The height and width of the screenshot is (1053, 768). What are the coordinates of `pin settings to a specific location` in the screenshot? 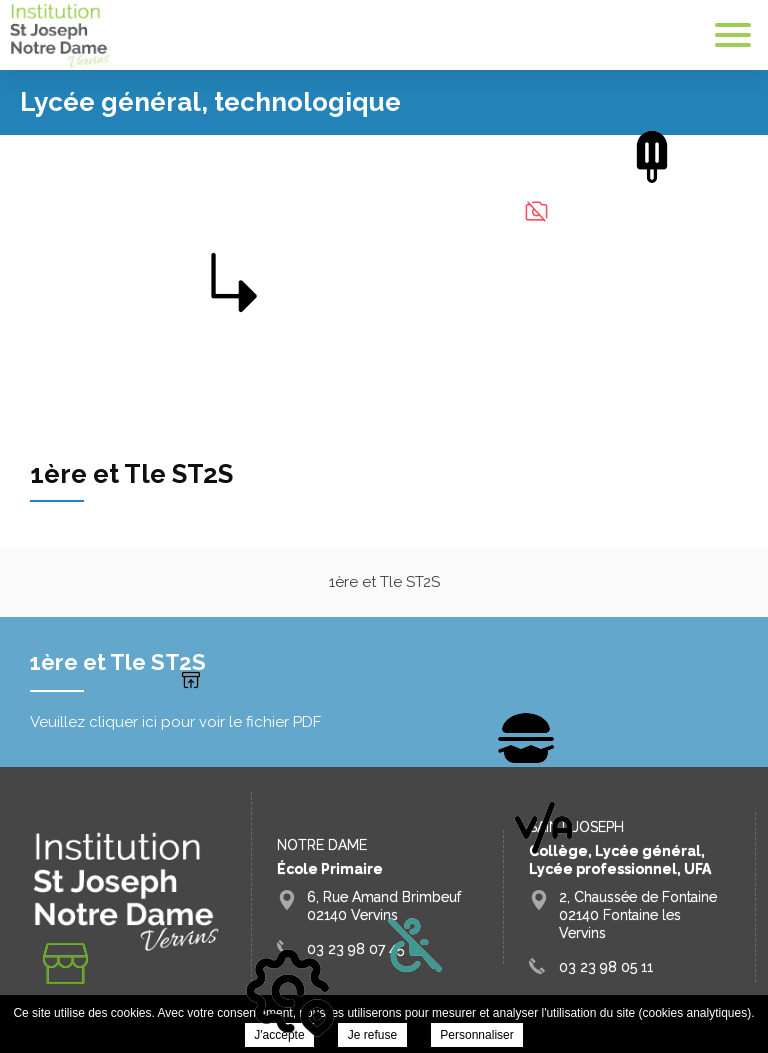 It's located at (288, 991).